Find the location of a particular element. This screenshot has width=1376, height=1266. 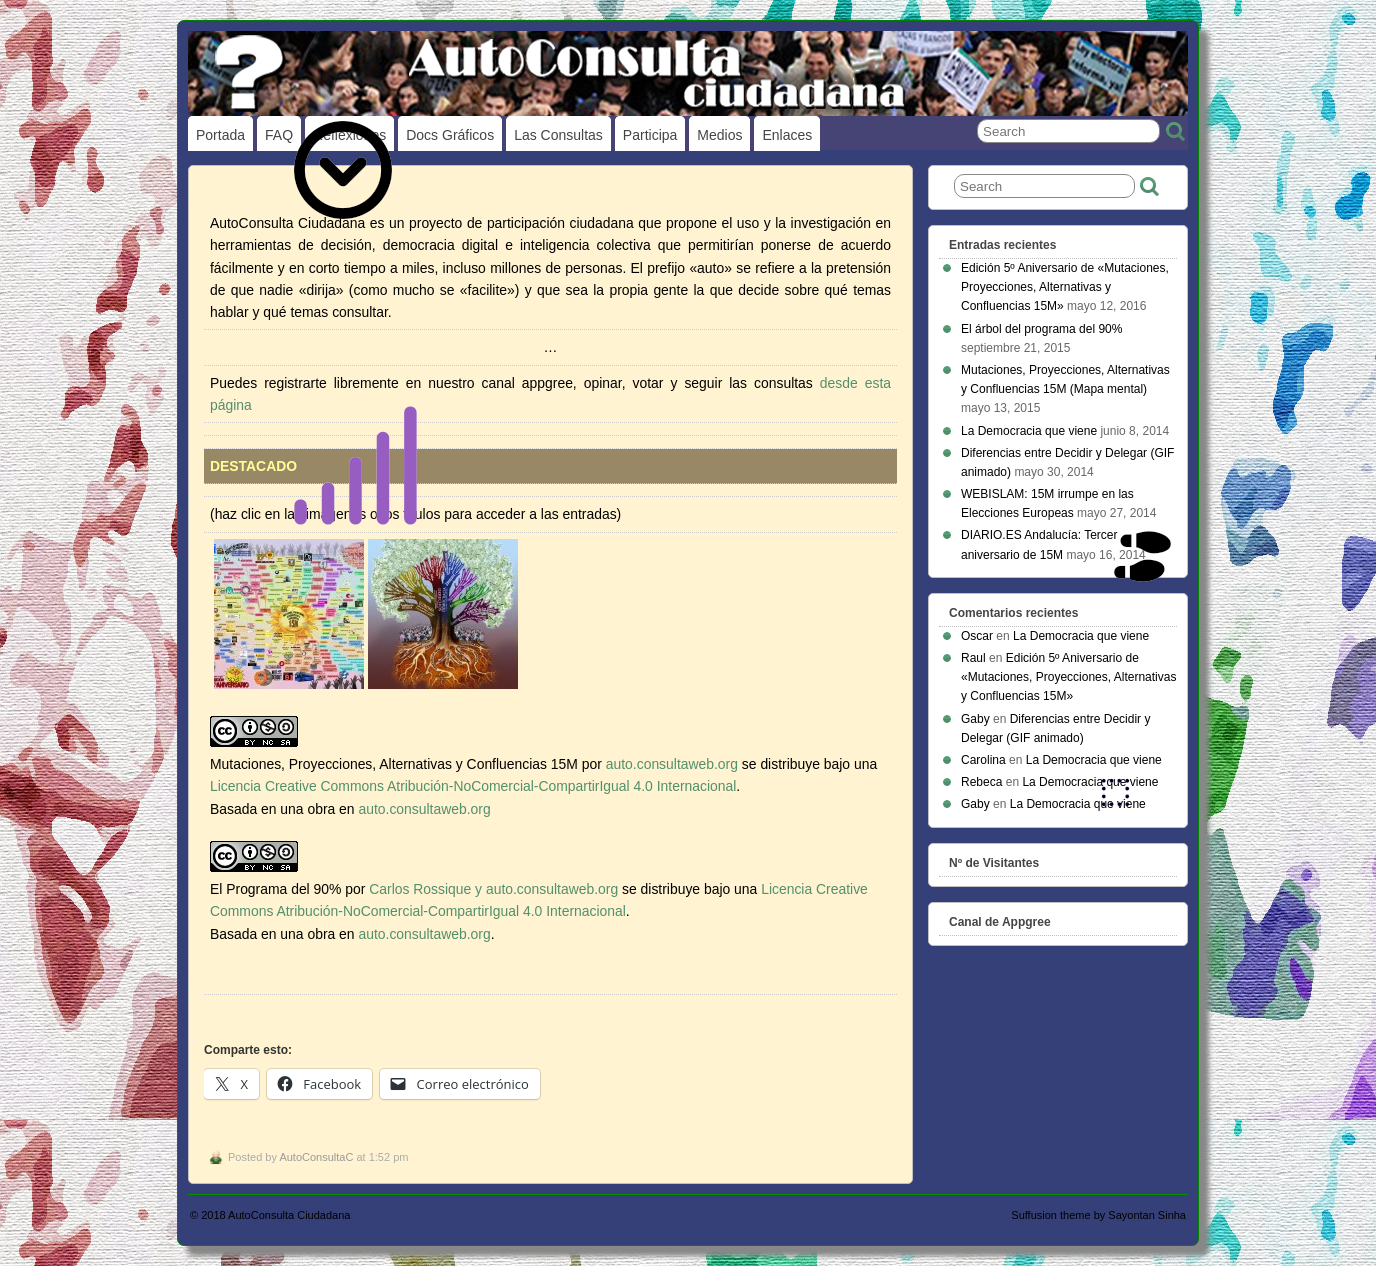

remove all borders from selected cells is located at coordinates (1115, 792).